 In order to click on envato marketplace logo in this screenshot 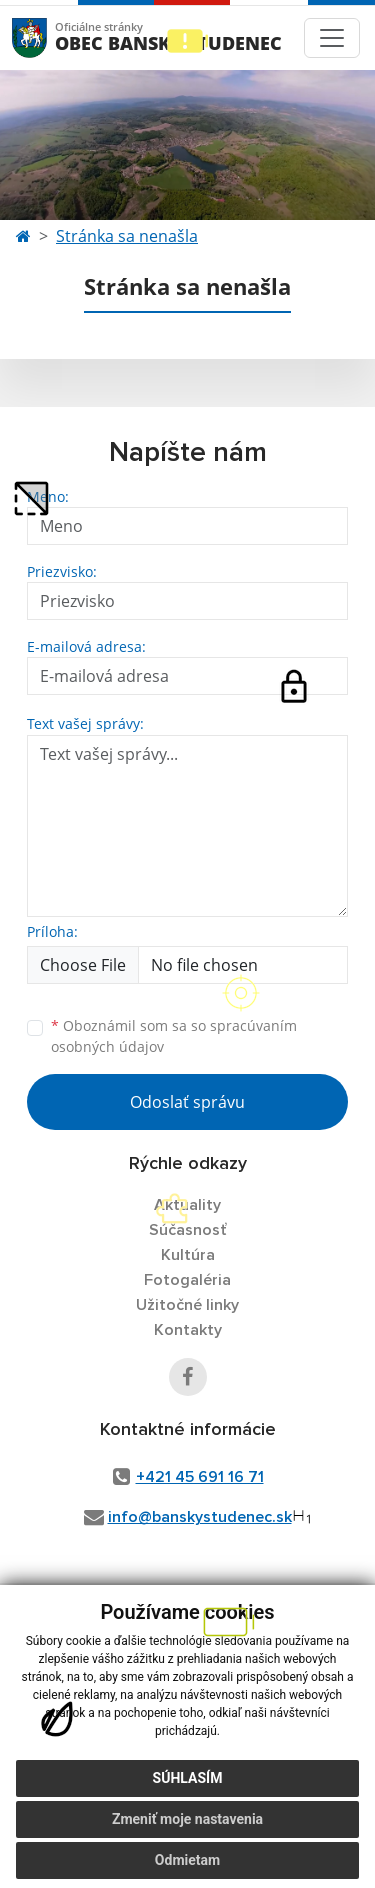, I will do `click(57, 1719)`.